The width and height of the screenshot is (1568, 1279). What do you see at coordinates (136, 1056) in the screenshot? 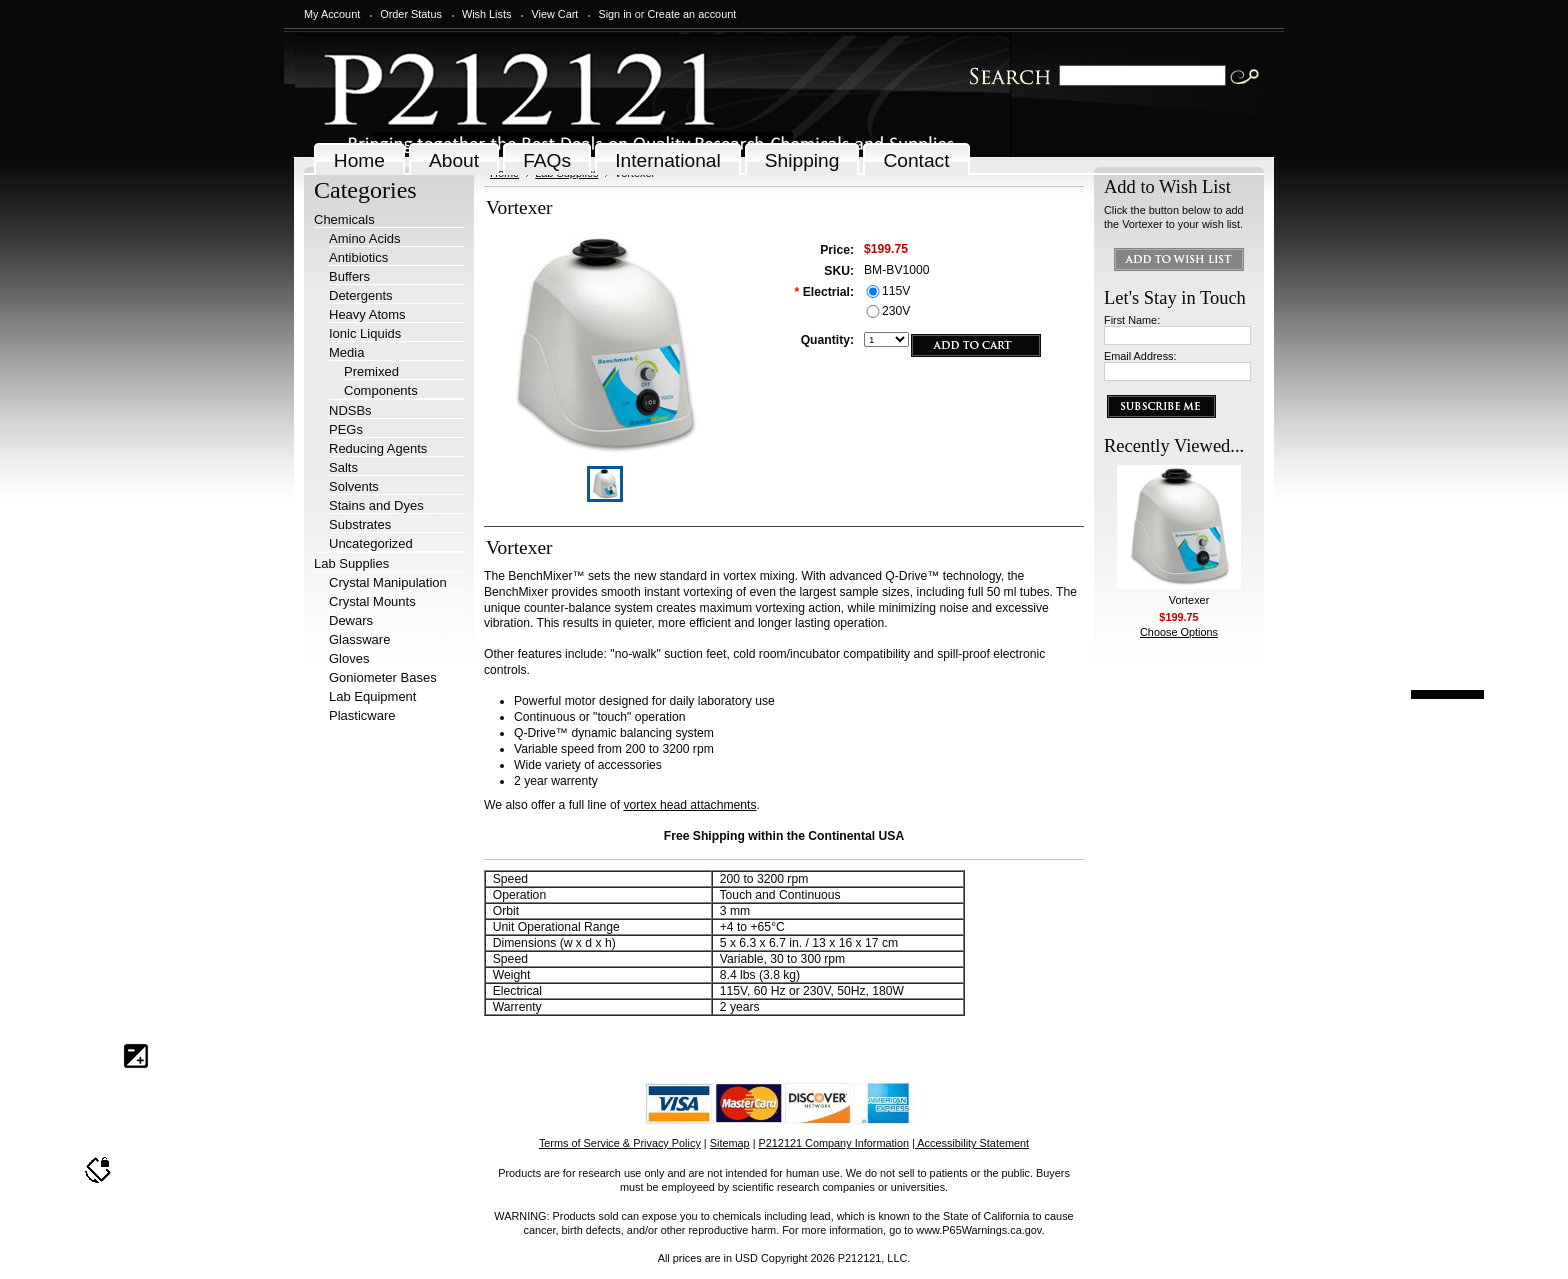
I see `adjust image exposure settings` at bounding box center [136, 1056].